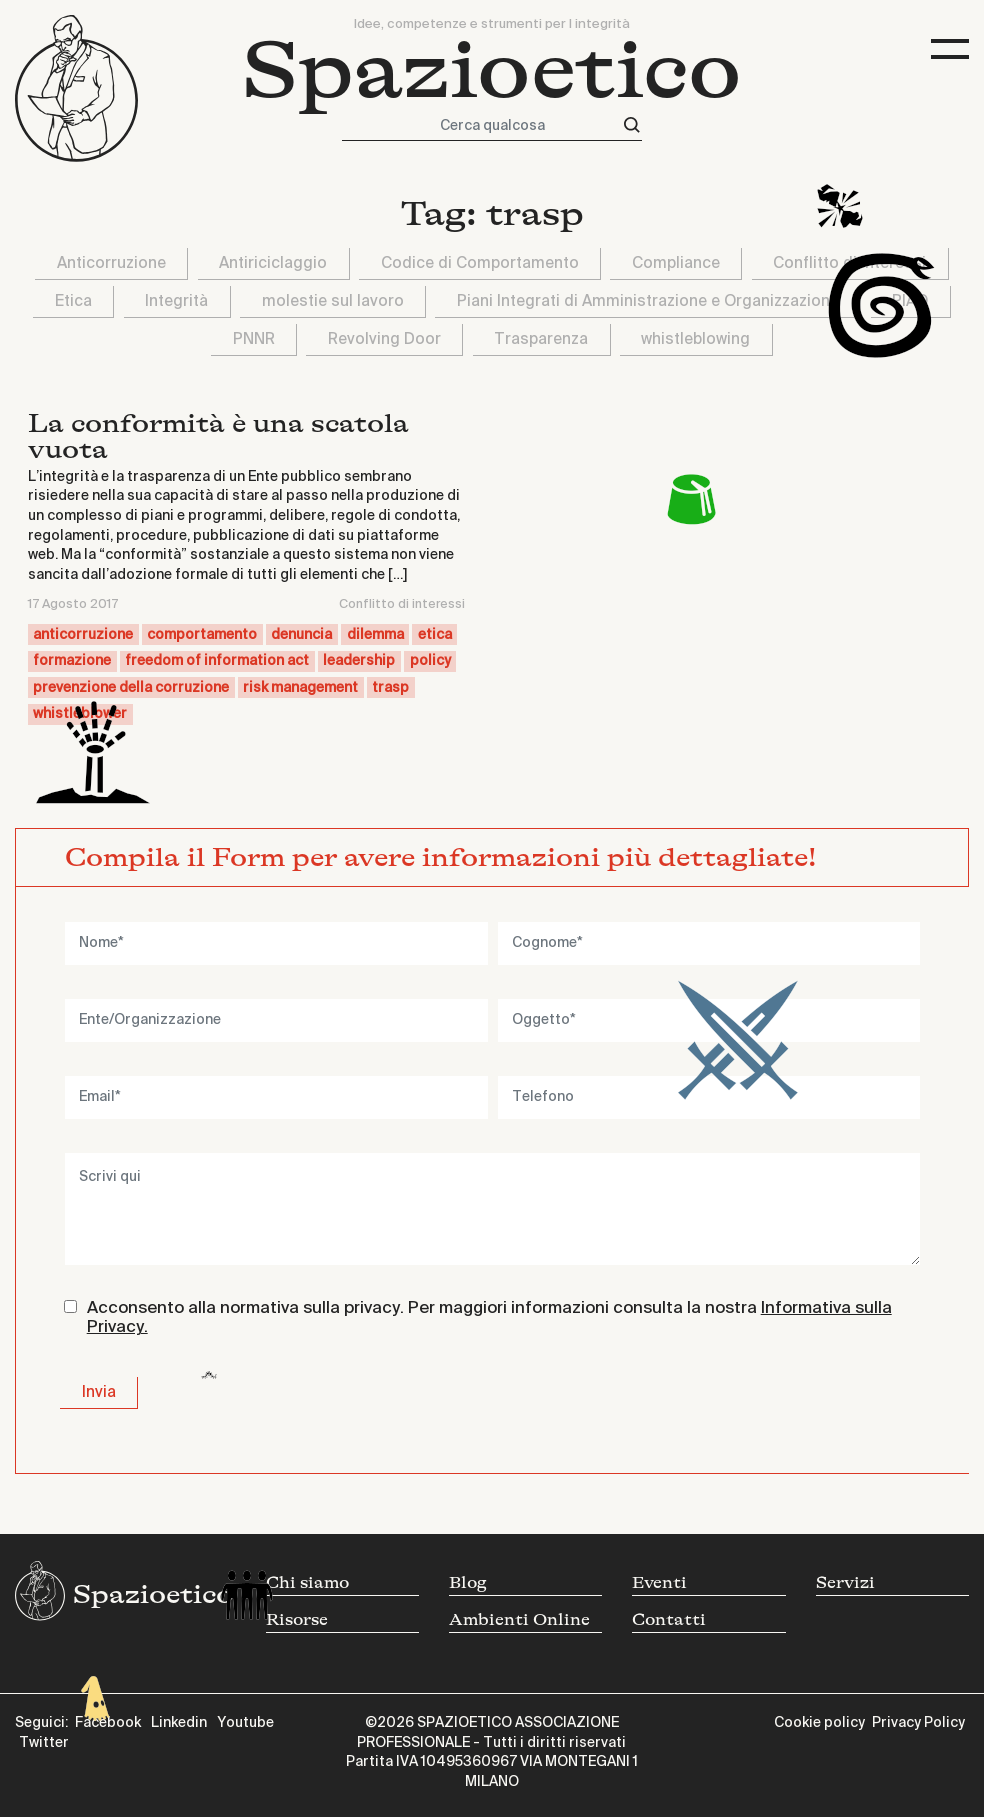  What do you see at coordinates (209, 1375) in the screenshot?
I see `view garden pests or insects in a nature game` at bounding box center [209, 1375].